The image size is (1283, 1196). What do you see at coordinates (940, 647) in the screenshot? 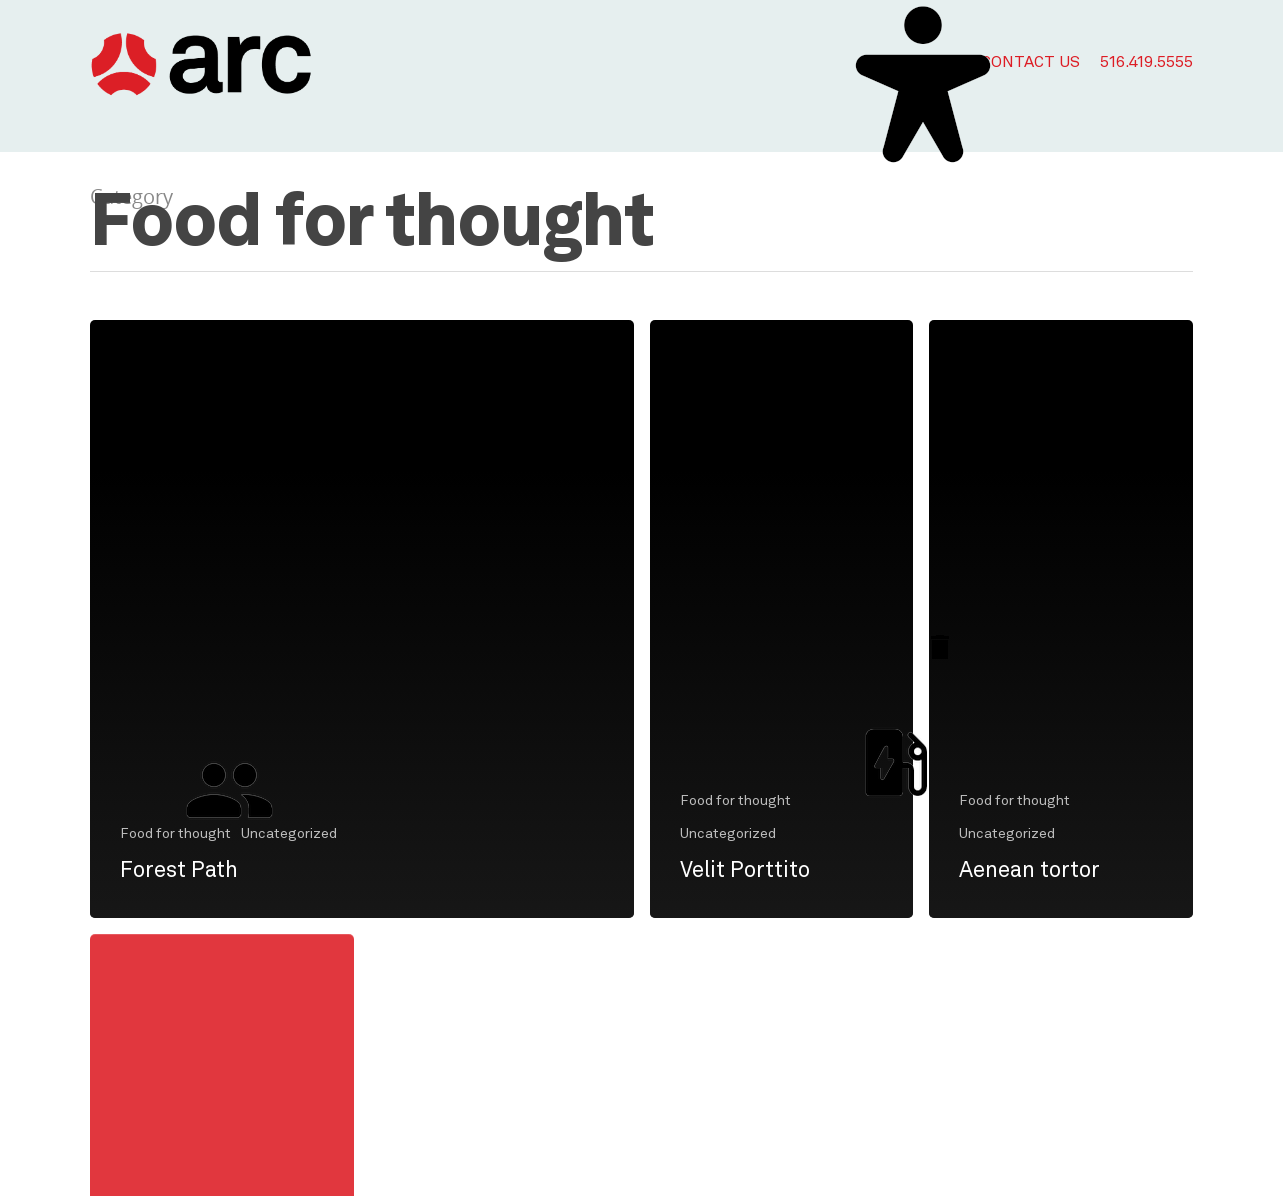
I see `delete selected item` at bounding box center [940, 647].